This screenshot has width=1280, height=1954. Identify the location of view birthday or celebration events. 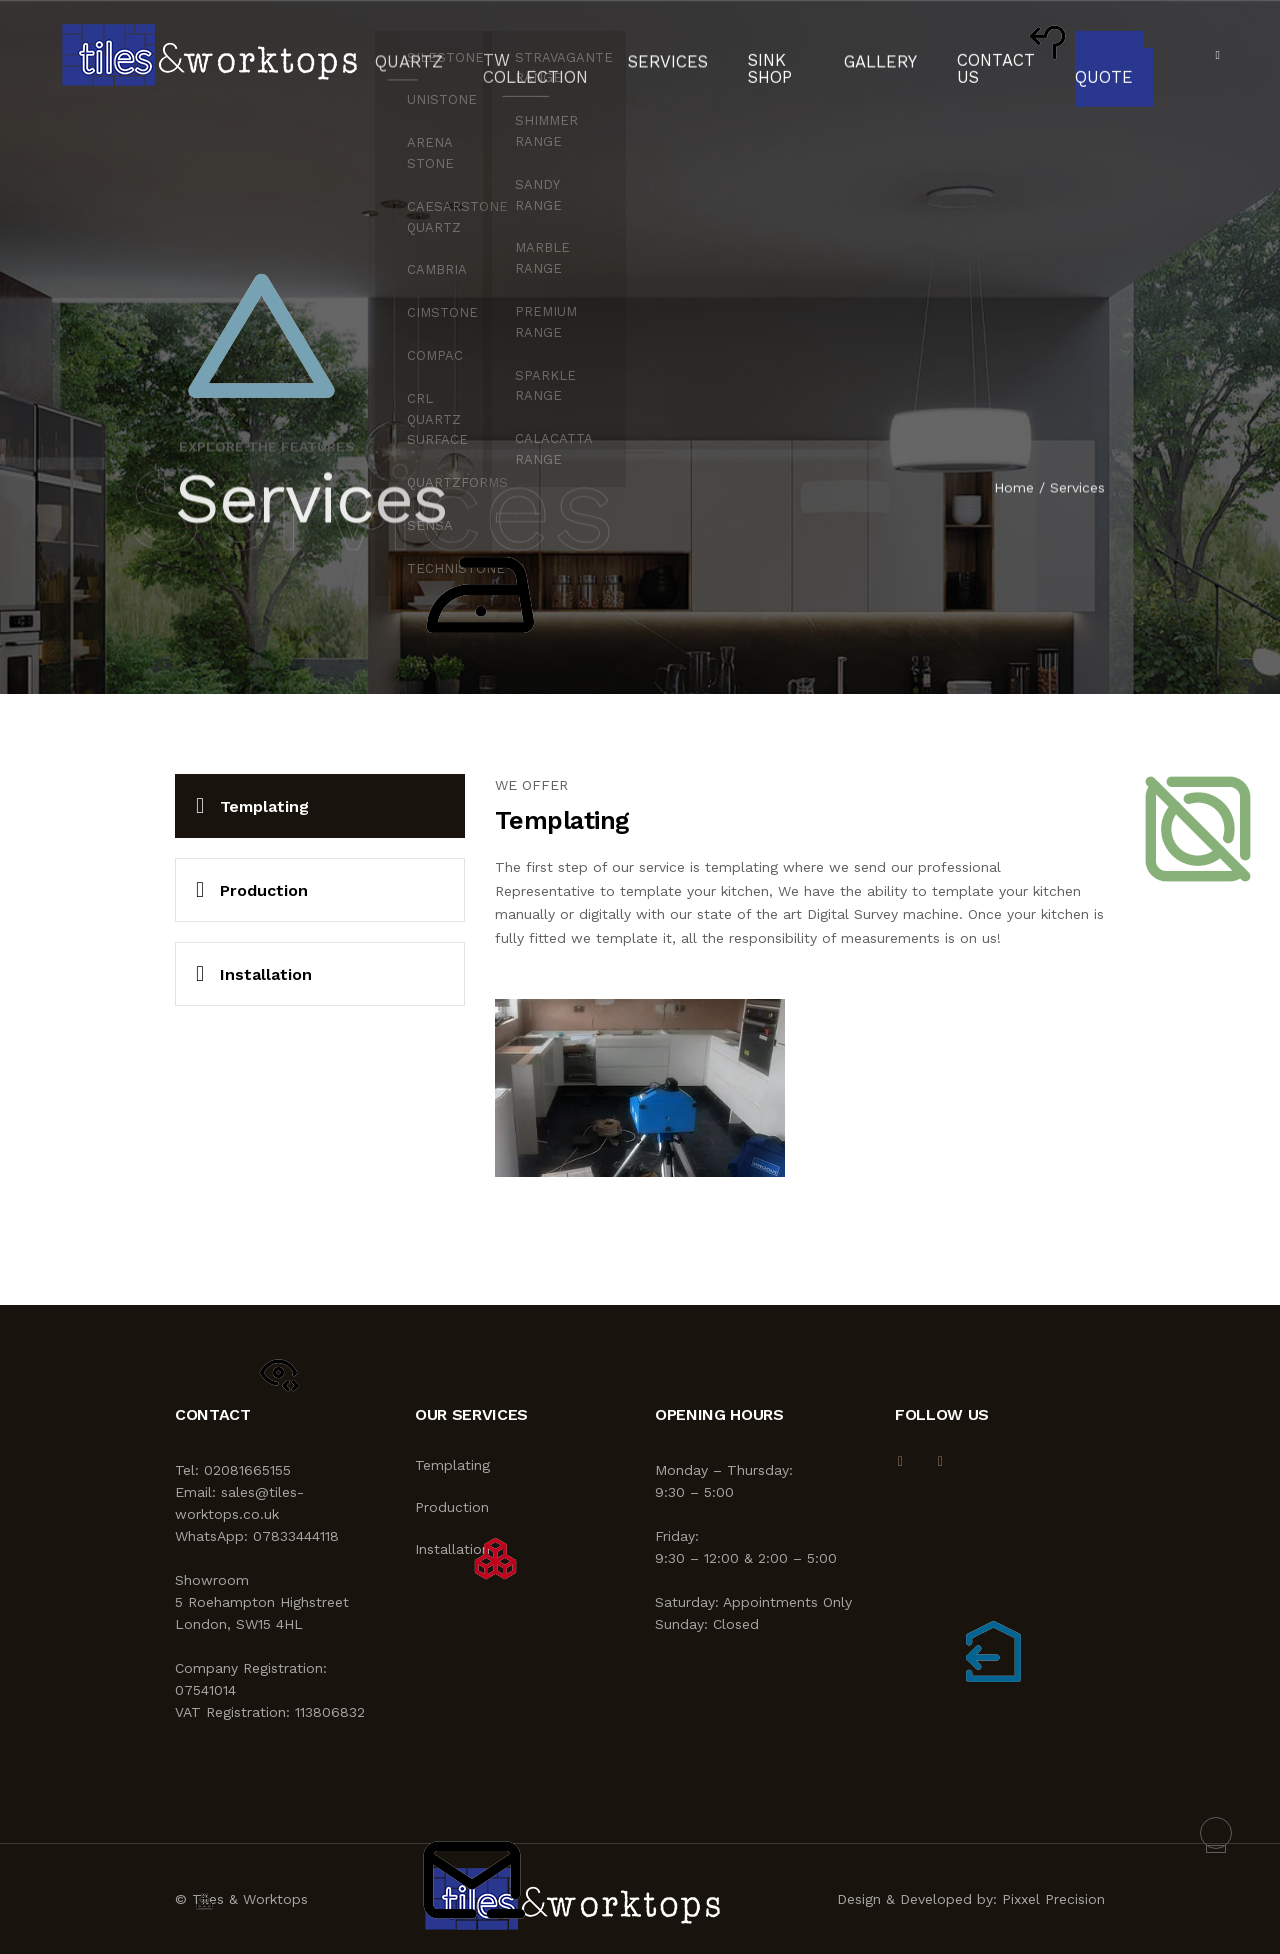
(204, 1901).